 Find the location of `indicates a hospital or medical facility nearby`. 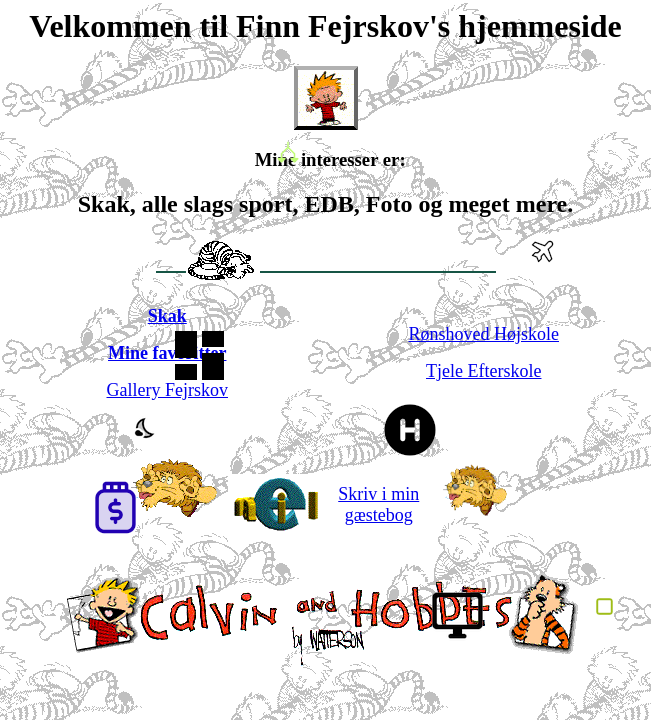

indicates a hospital or medical facility nearby is located at coordinates (410, 430).